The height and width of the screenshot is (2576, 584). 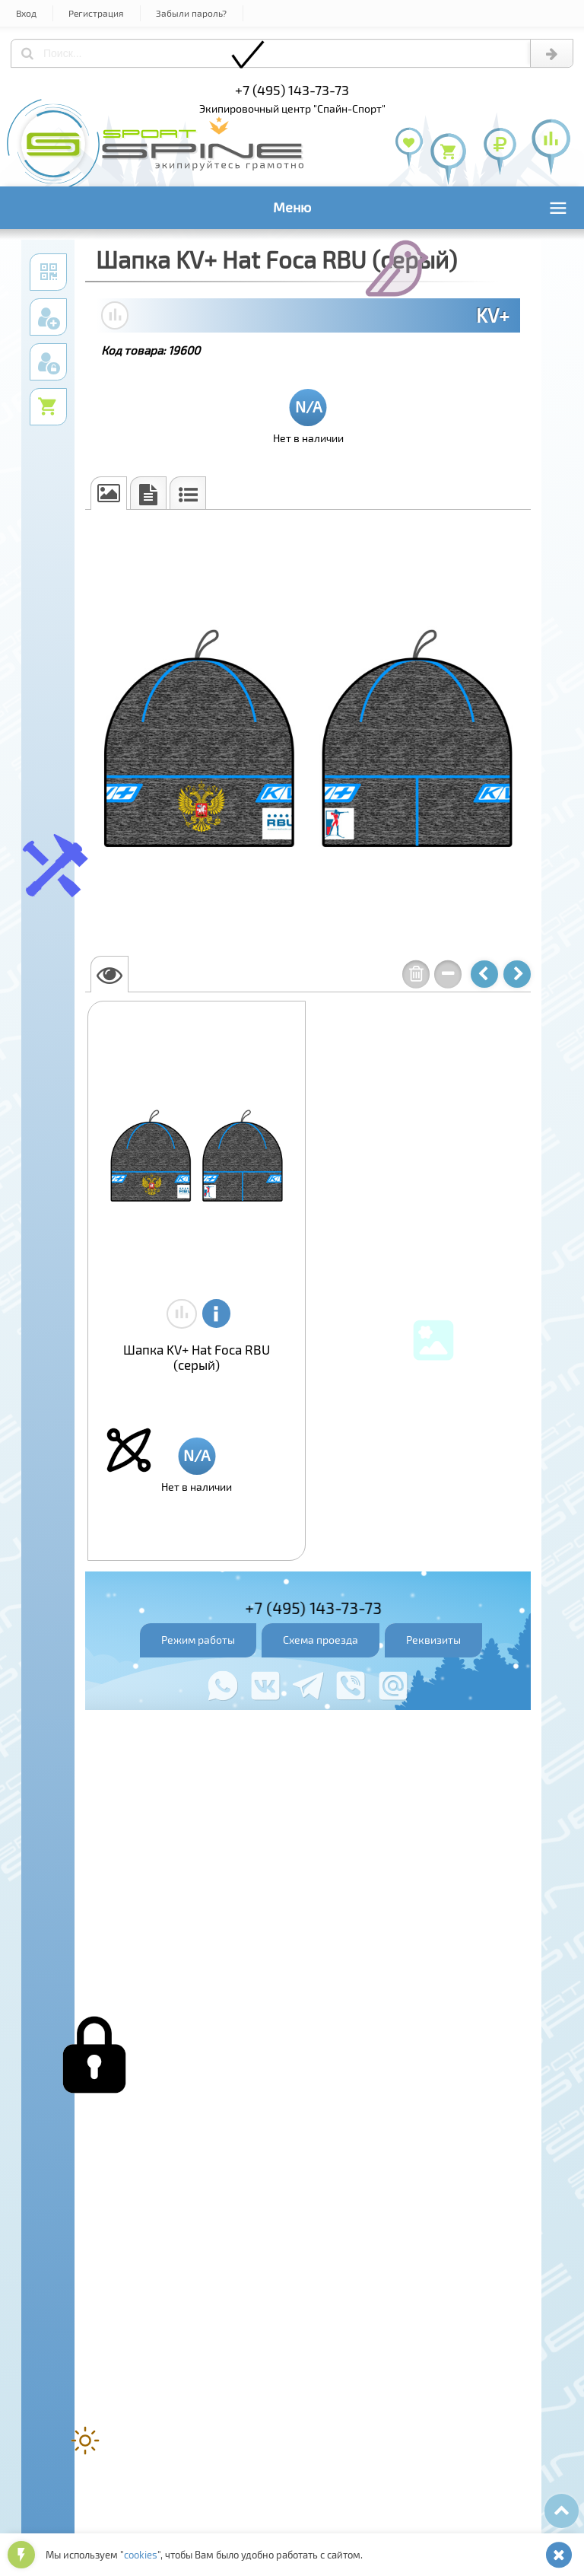 What do you see at coordinates (85, 2441) in the screenshot?
I see `toggle light mode or increase brightness` at bounding box center [85, 2441].